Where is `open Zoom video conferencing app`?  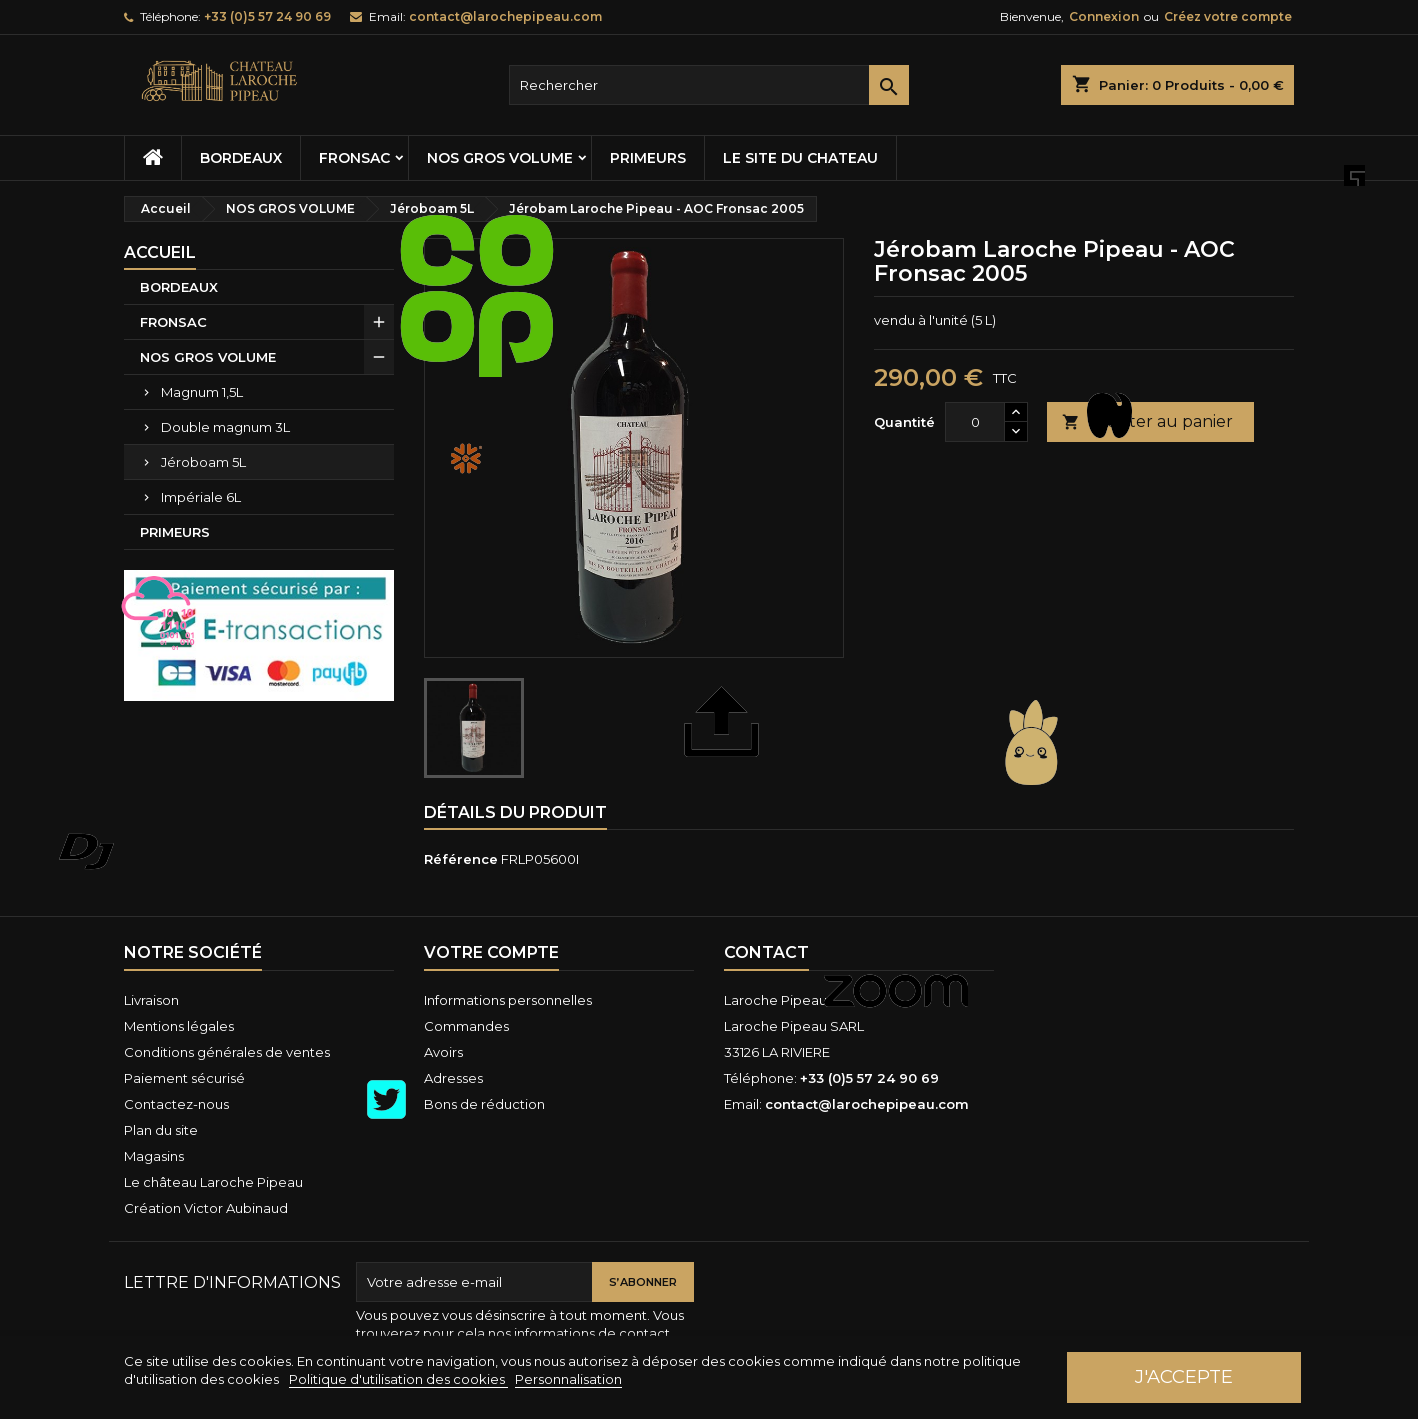 open Zoom video conferencing app is located at coordinates (896, 991).